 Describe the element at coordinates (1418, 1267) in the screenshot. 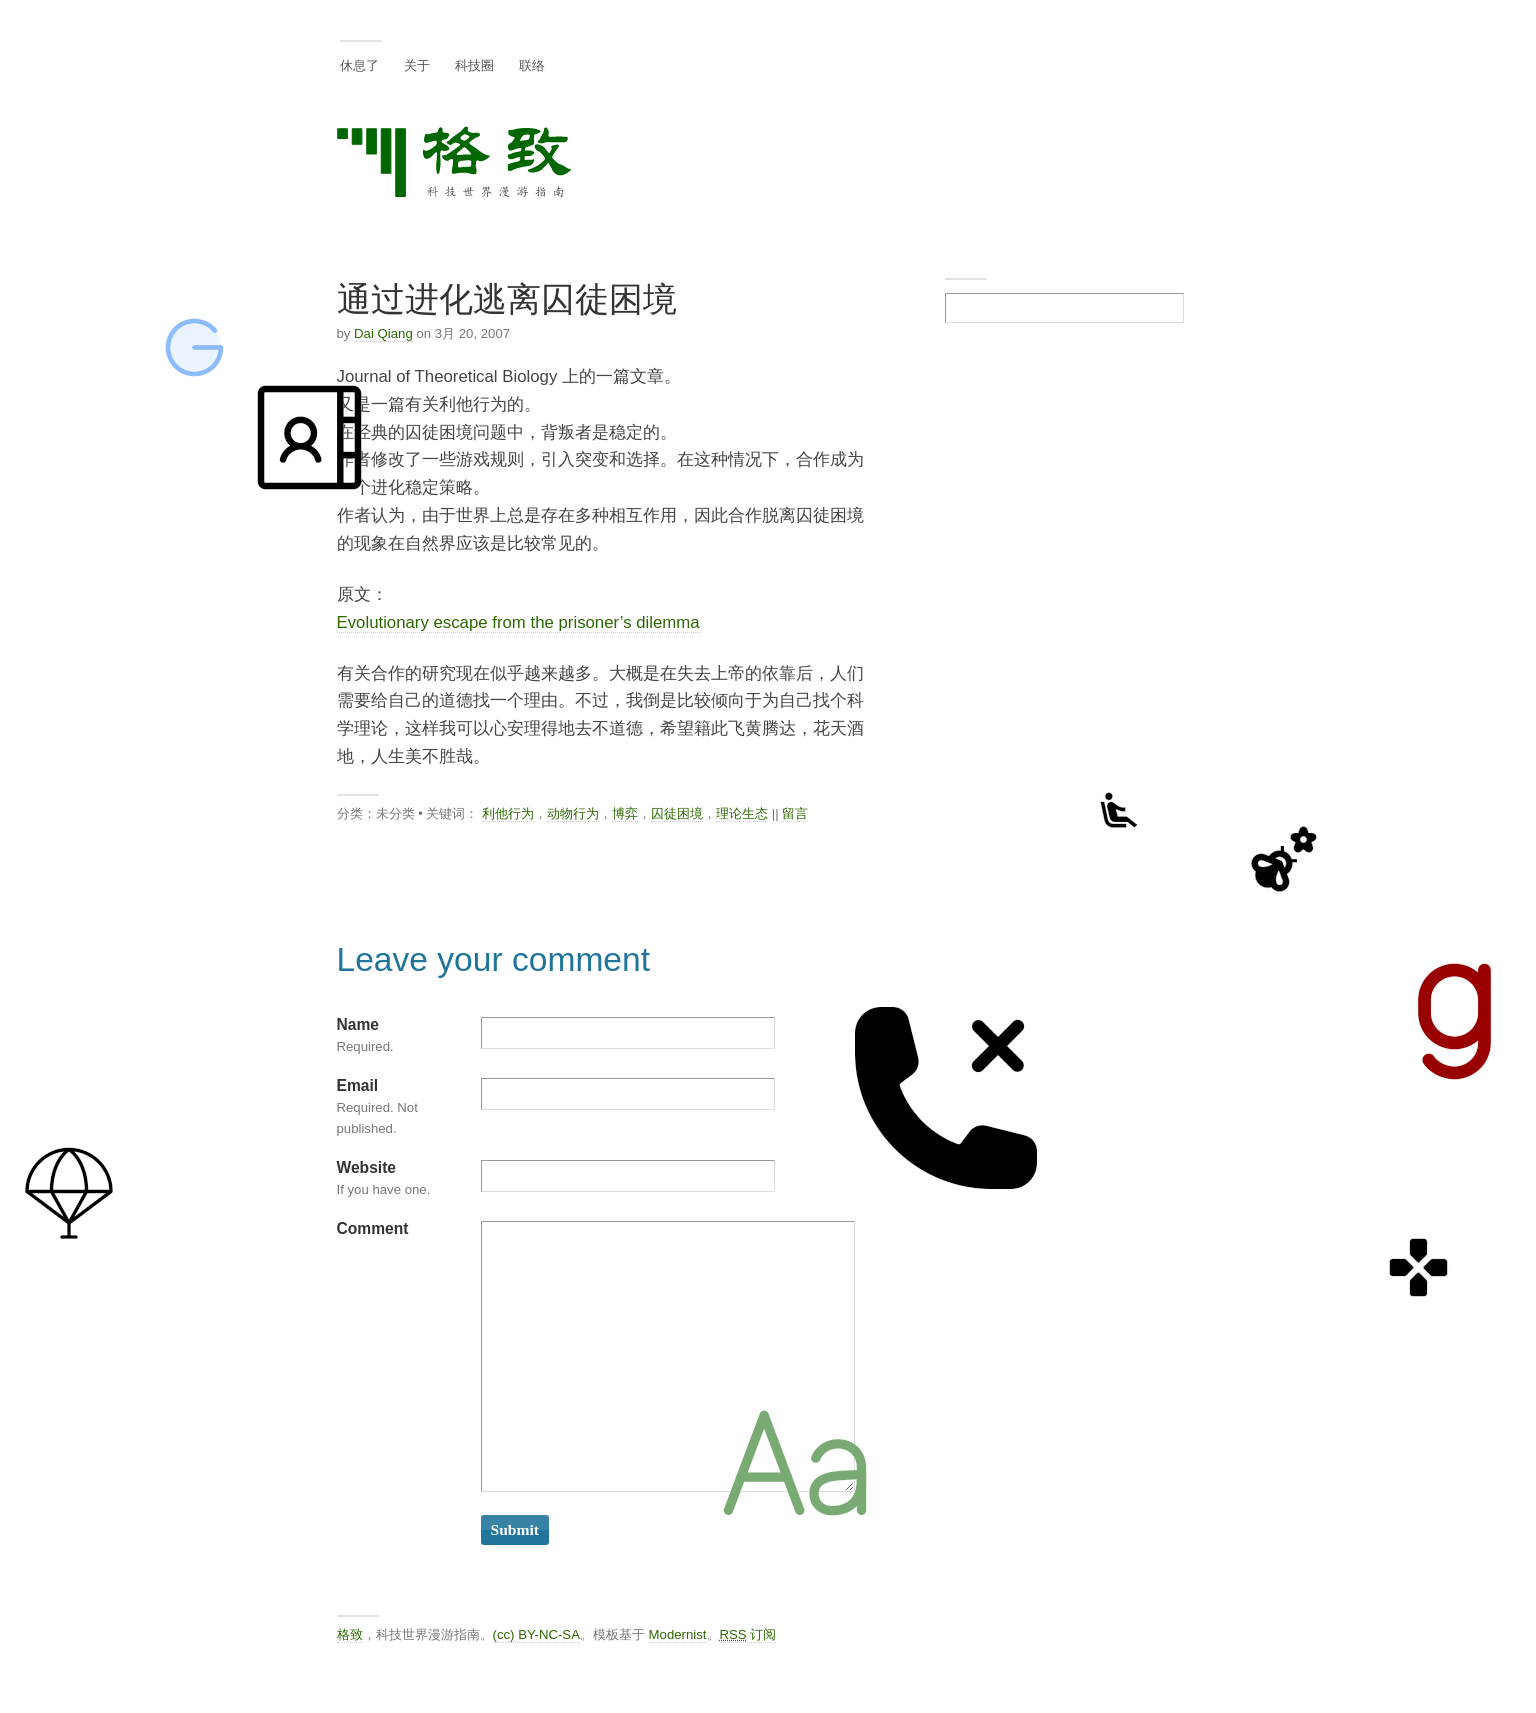

I see `access gaming features or settings` at that location.